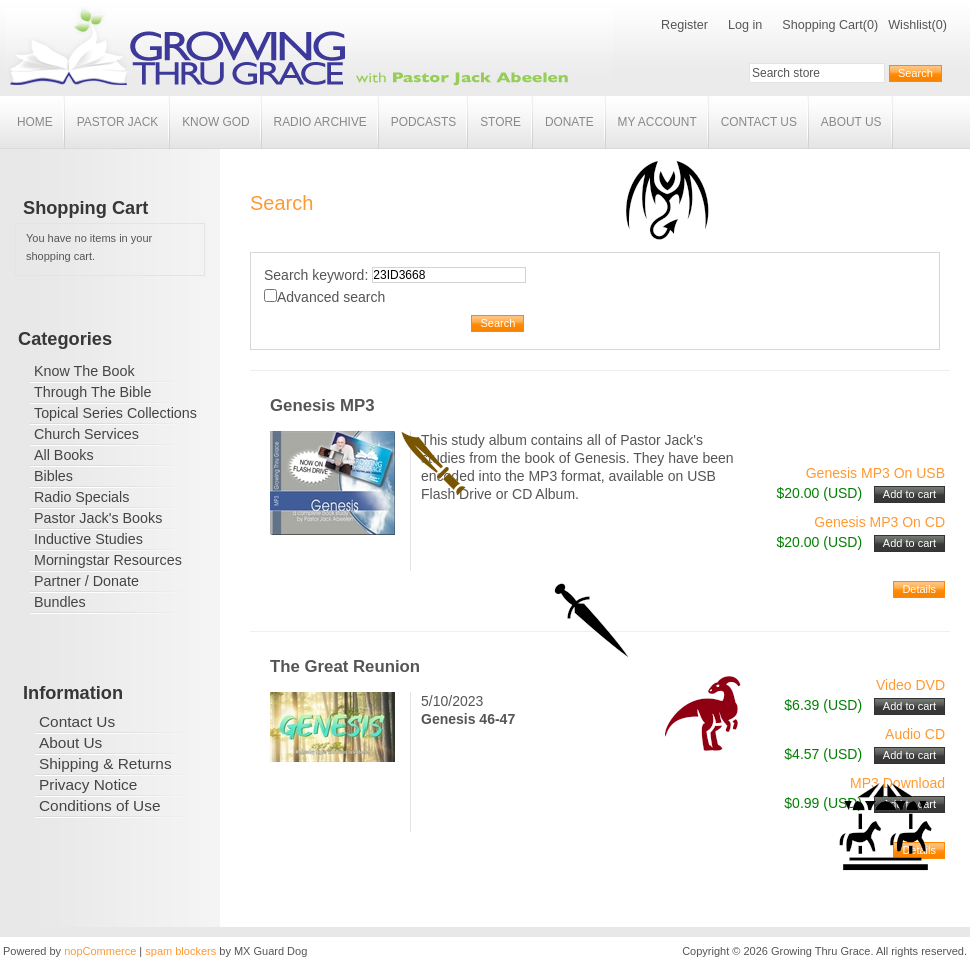  Describe the element at coordinates (433, 463) in the screenshot. I see `equip a knife or melee weapon` at that location.